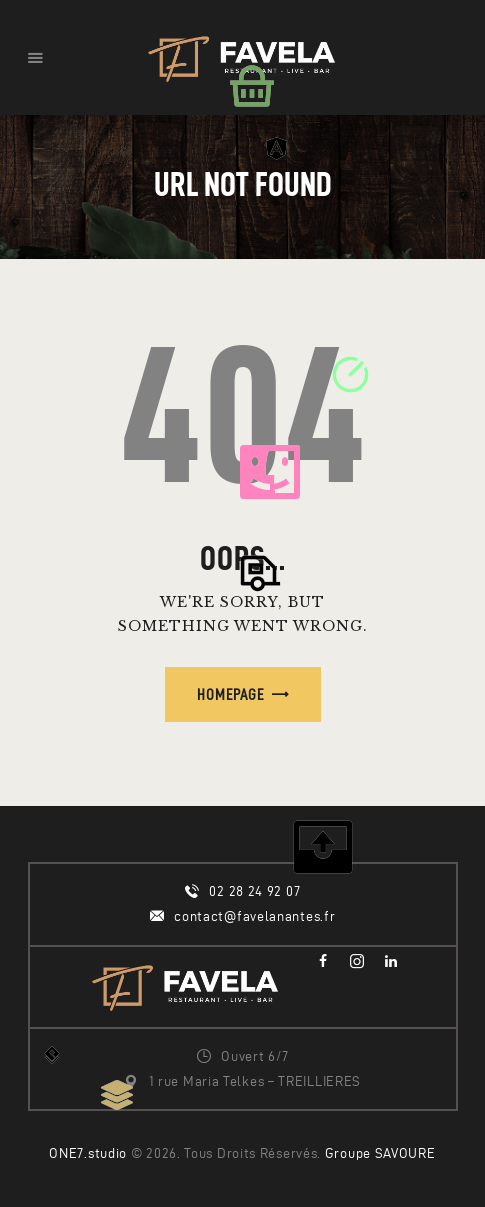 The image size is (485, 1207). What do you see at coordinates (323, 847) in the screenshot?
I see `export or upload a file` at bounding box center [323, 847].